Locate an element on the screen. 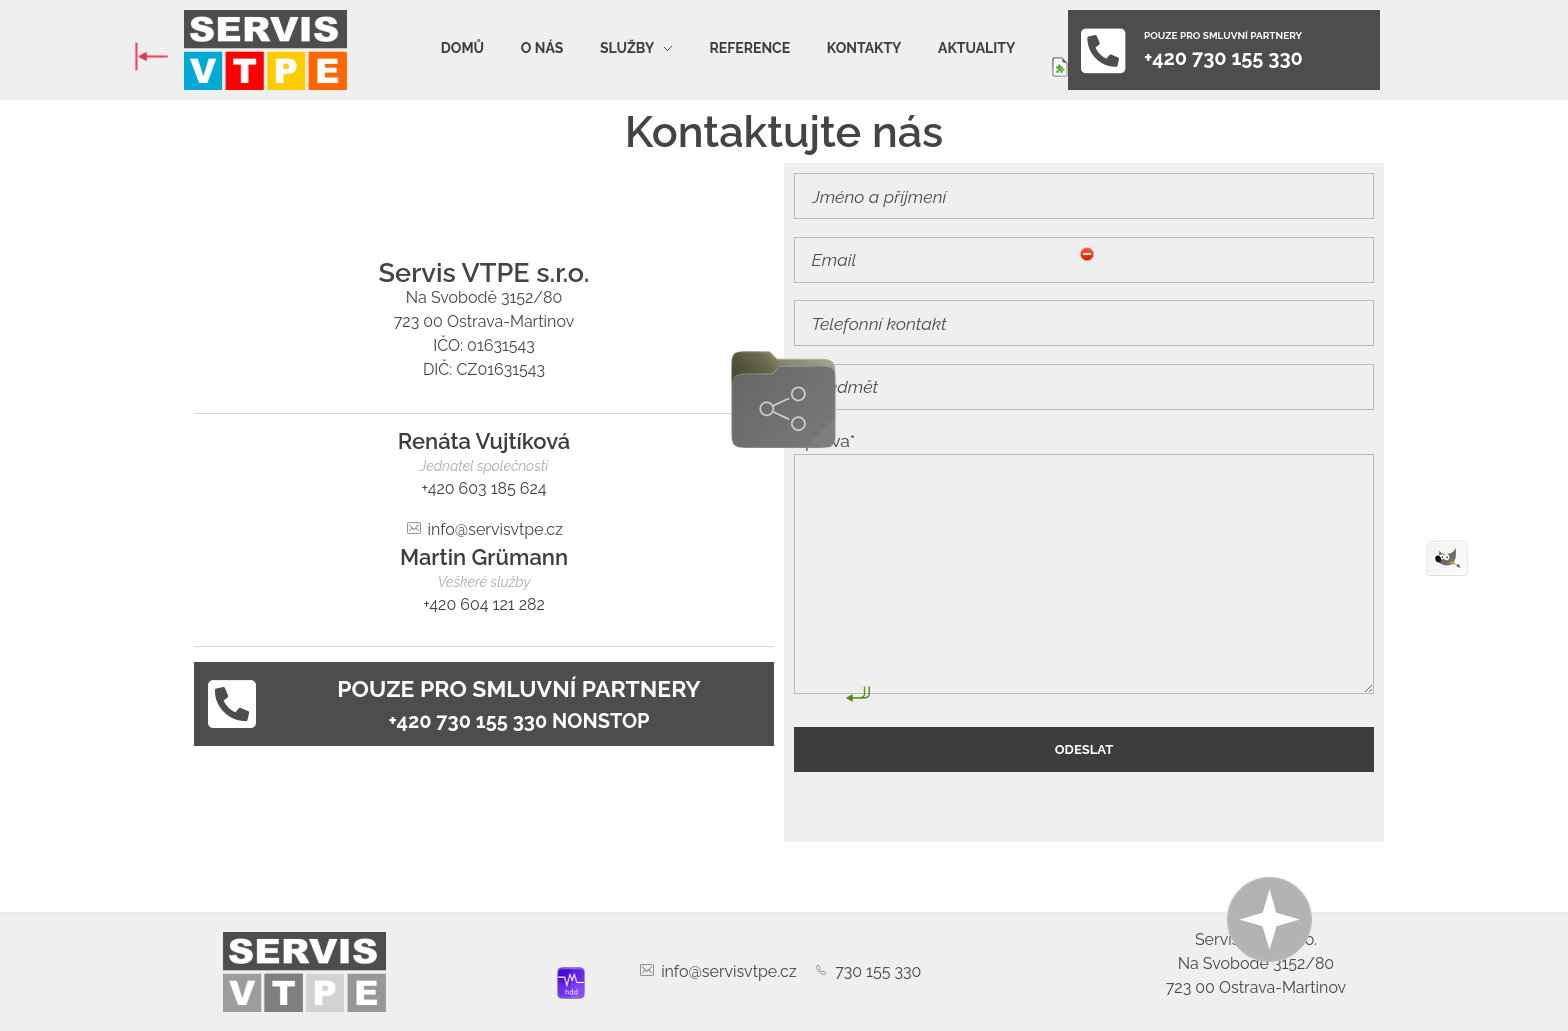  access your public shared folder is located at coordinates (783, 399).